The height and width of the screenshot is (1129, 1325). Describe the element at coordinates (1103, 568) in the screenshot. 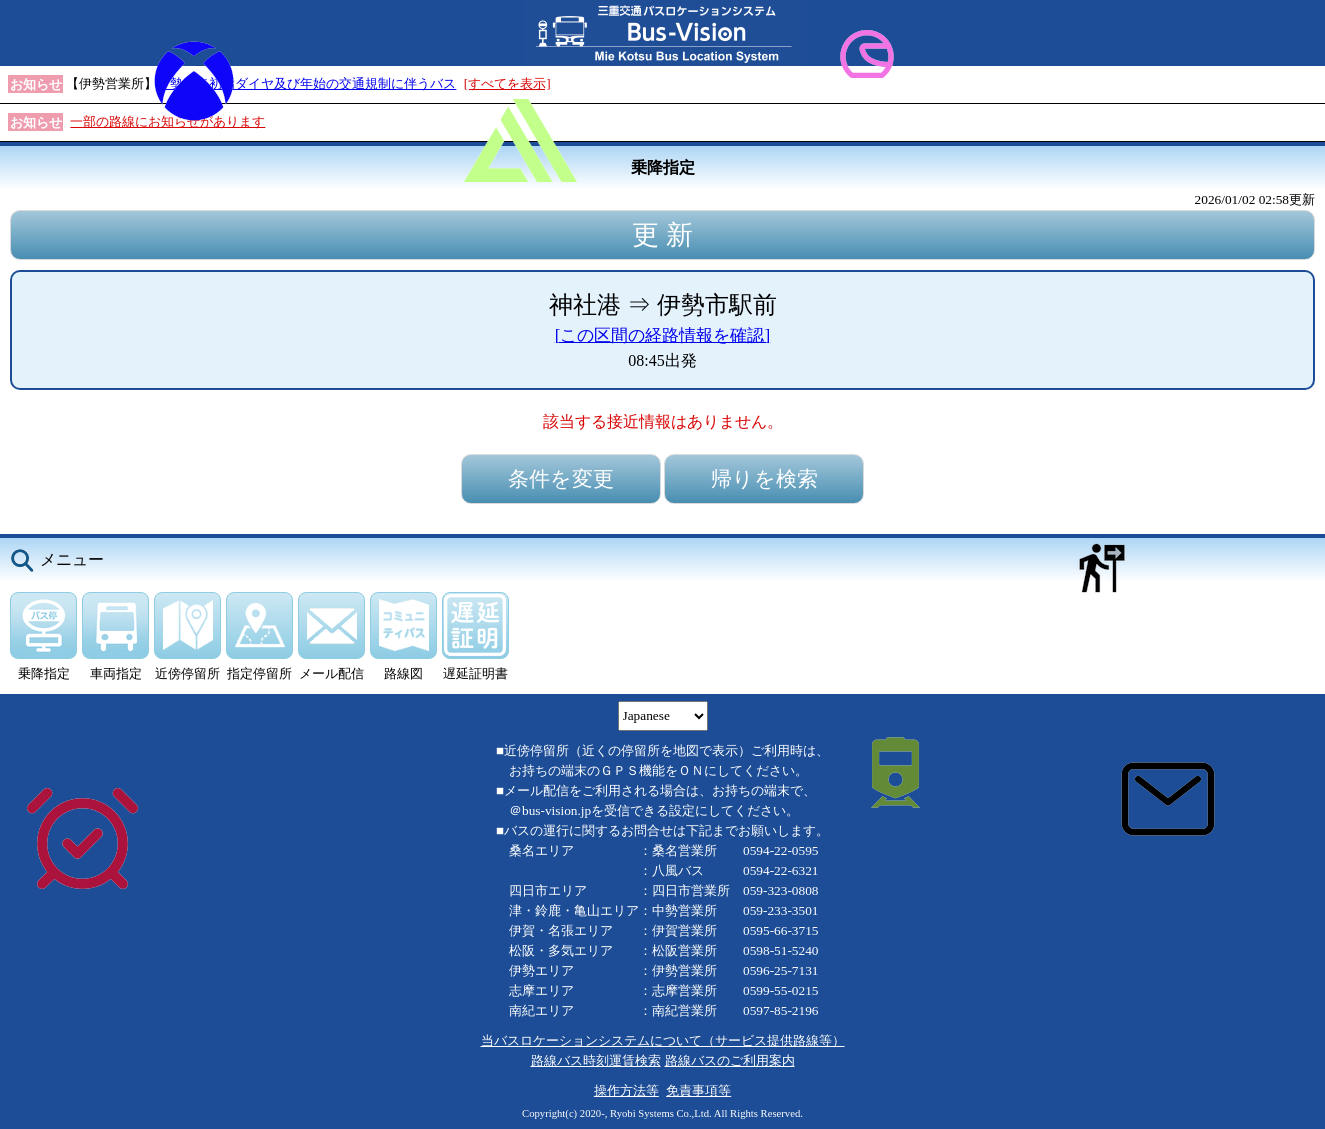

I see `follow directional signage or wayfinding` at that location.